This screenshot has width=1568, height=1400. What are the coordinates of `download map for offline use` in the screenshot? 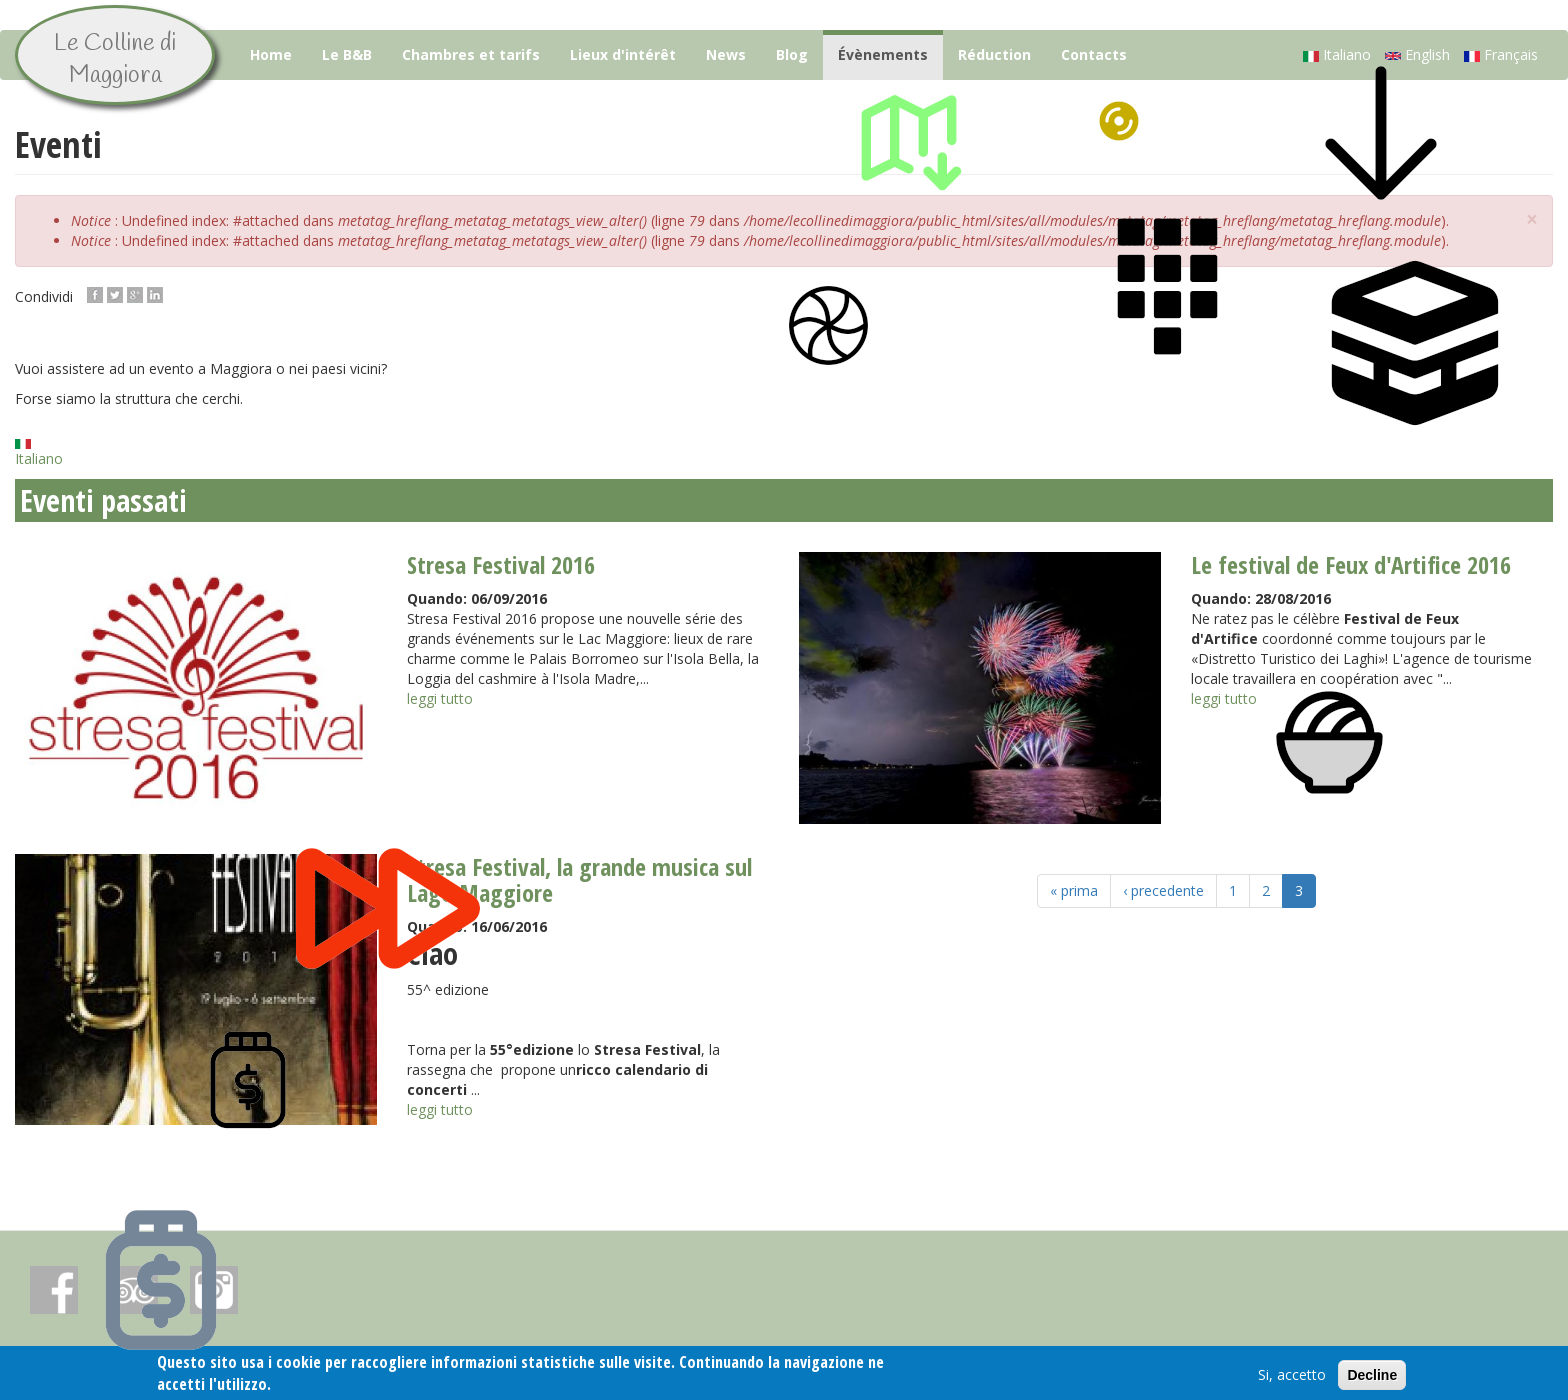 It's located at (909, 138).